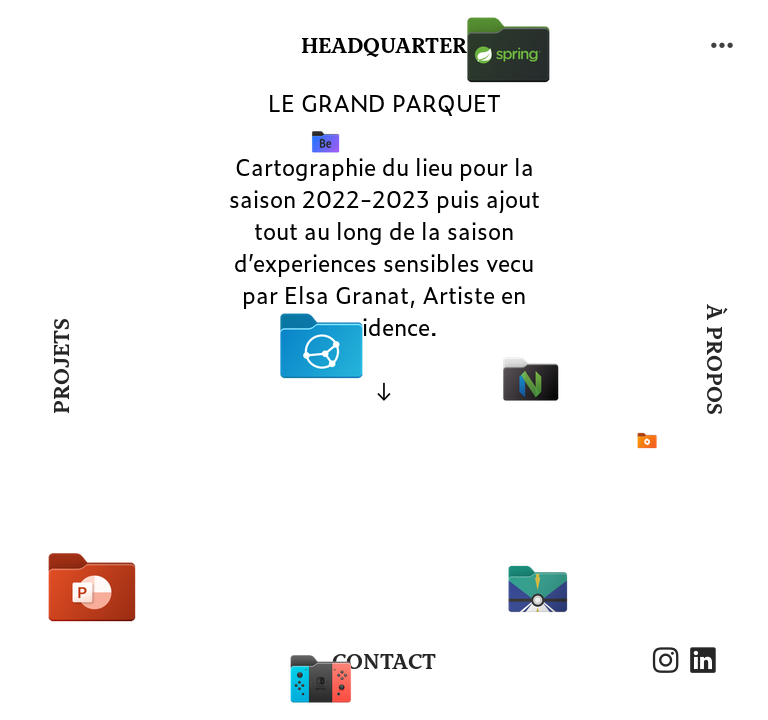  What do you see at coordinates (91, 589) in the screenshot?
I see `open folder containing PowerPoint presentations` at bounding box center [91, 589].